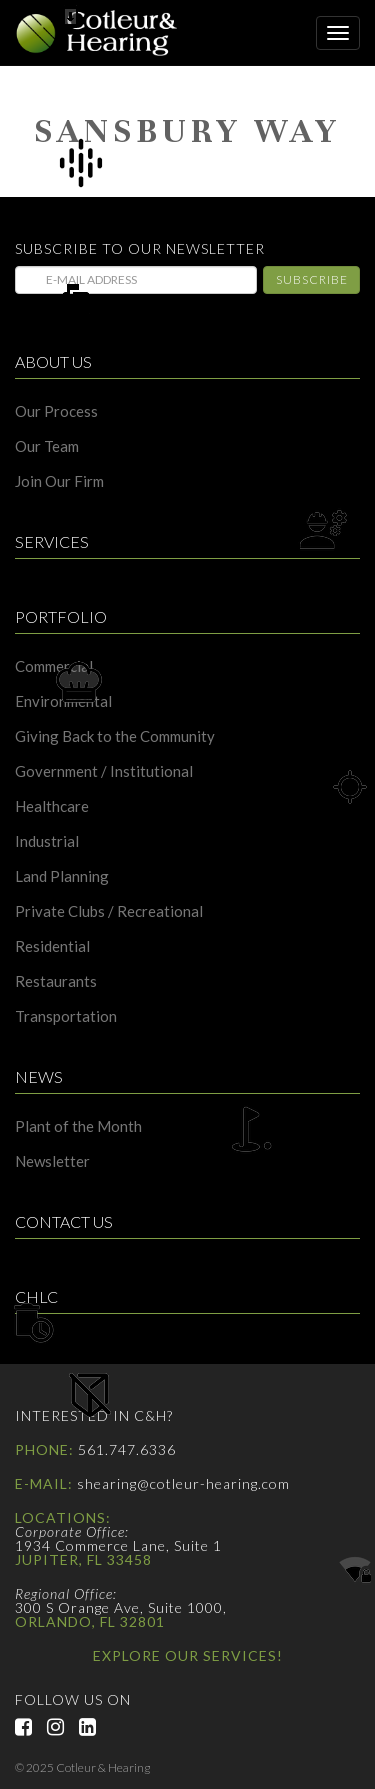 This screenshot has height=1789, width=375. I want to click on access engineering or technical settings, so click(323, 529).